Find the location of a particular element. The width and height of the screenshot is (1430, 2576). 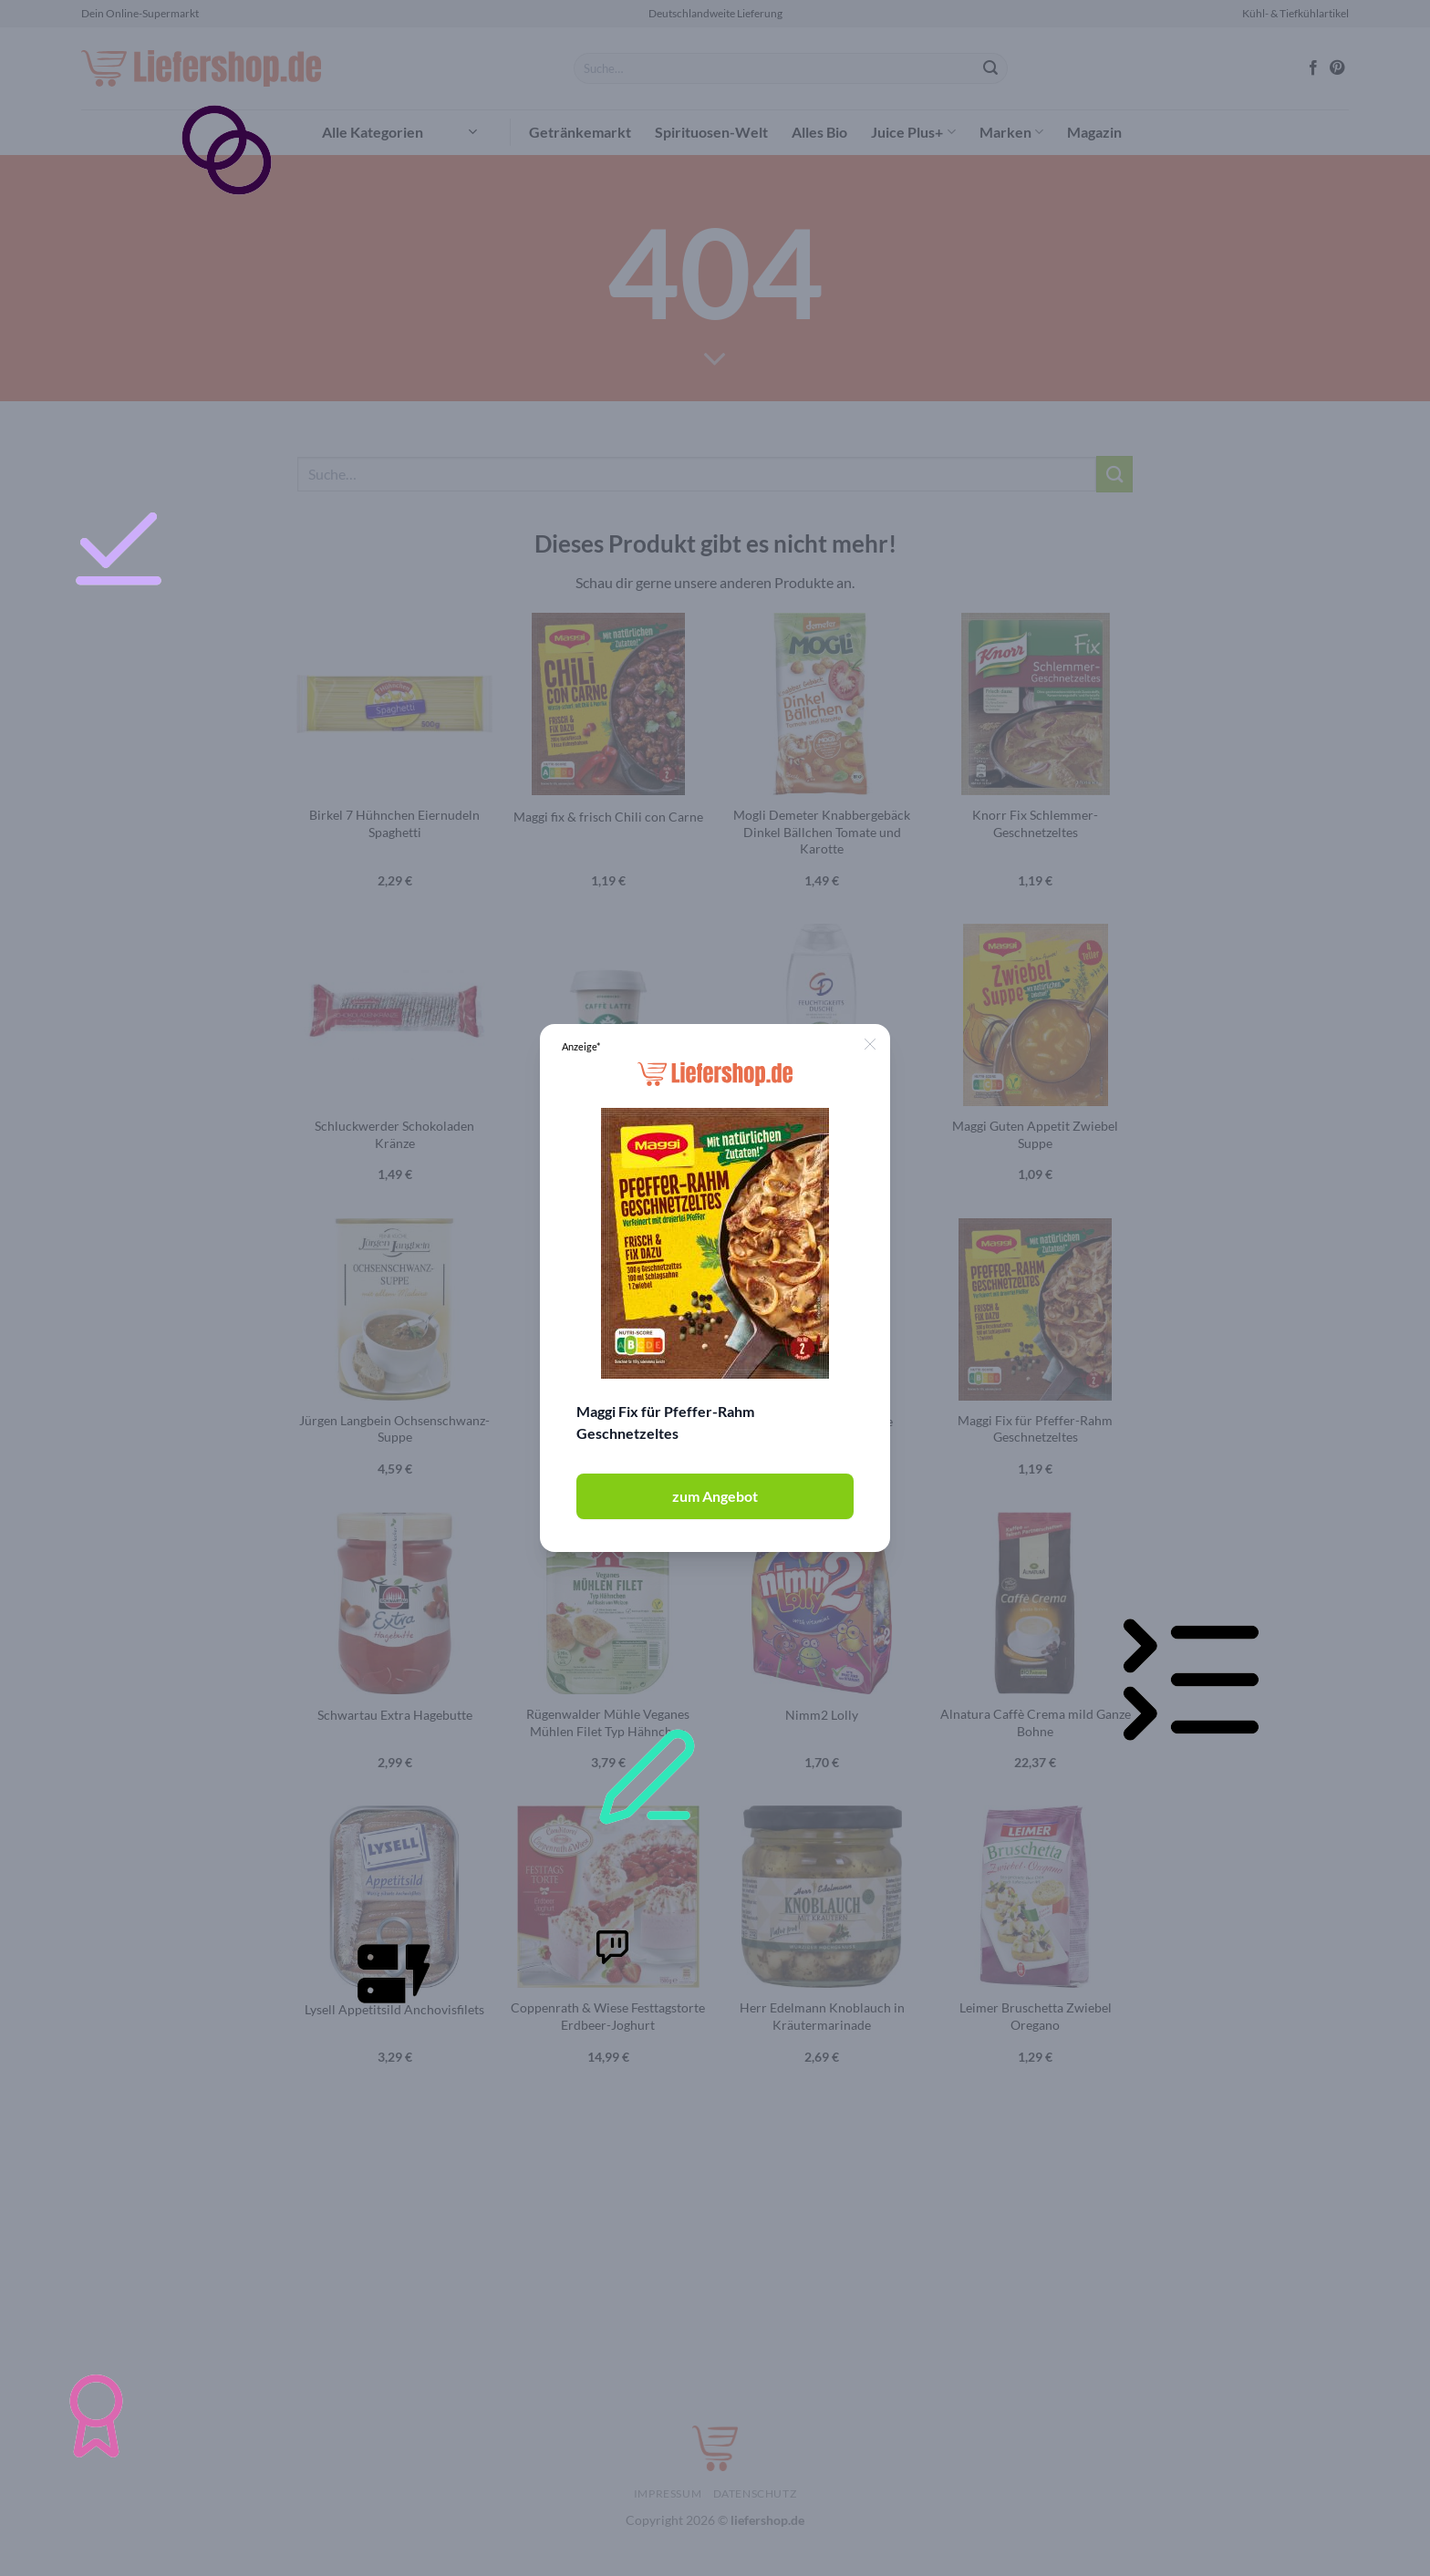

edit text or content is located at coordinates (647, 1776).